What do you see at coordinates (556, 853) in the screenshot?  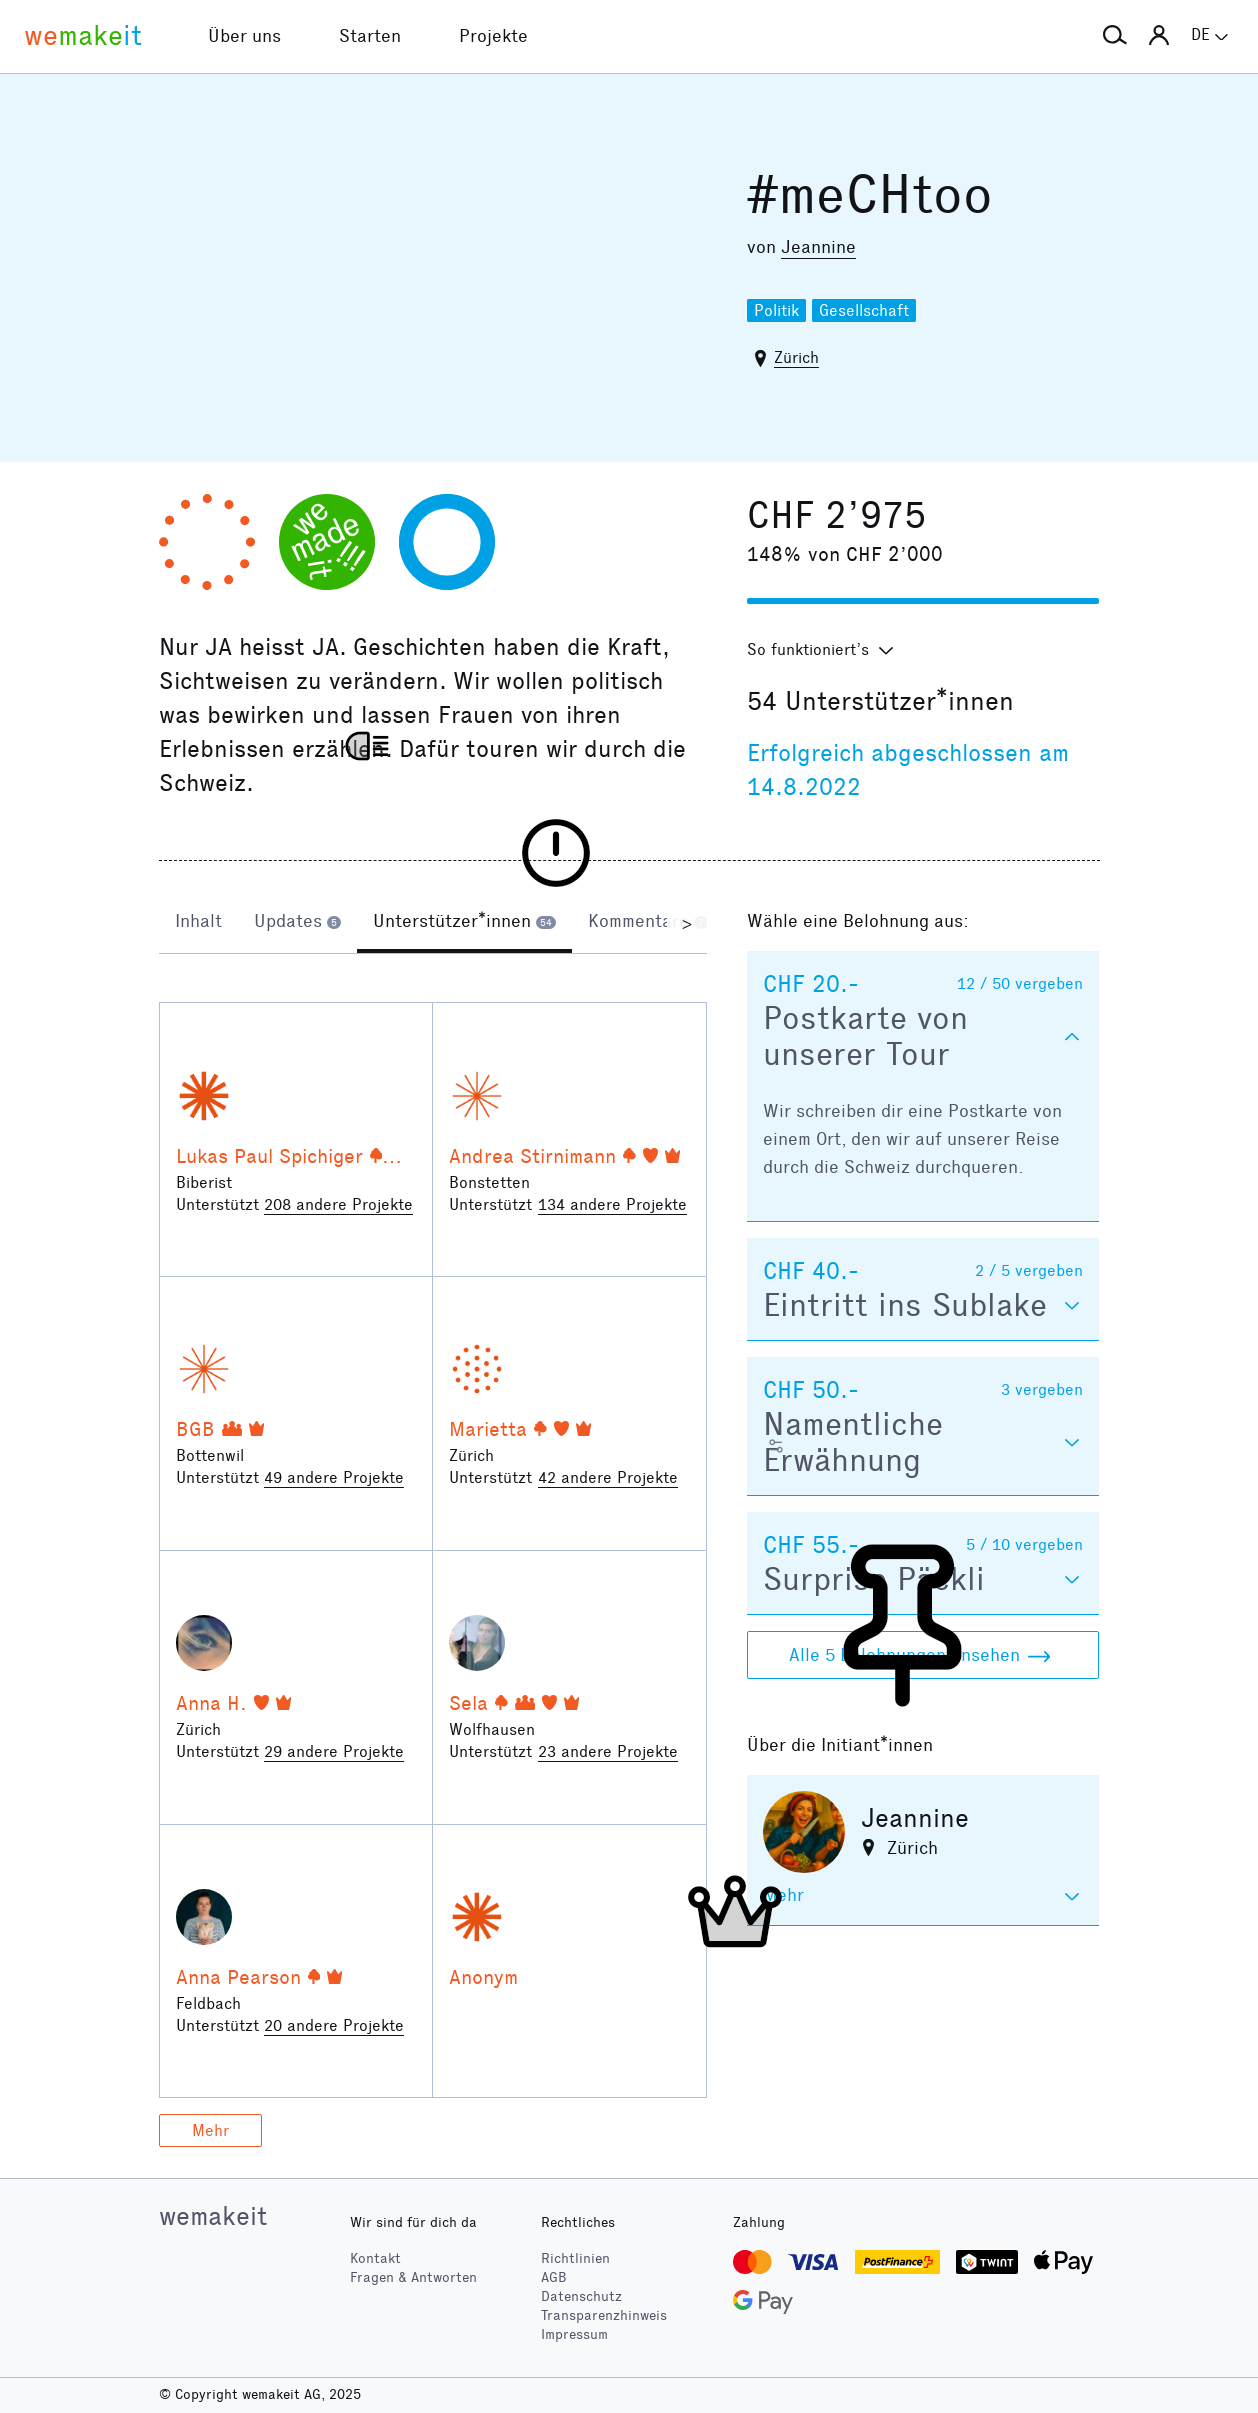 I see `indicates 12 o'clock or noon/midnight time` at bounding box center [556, 853].